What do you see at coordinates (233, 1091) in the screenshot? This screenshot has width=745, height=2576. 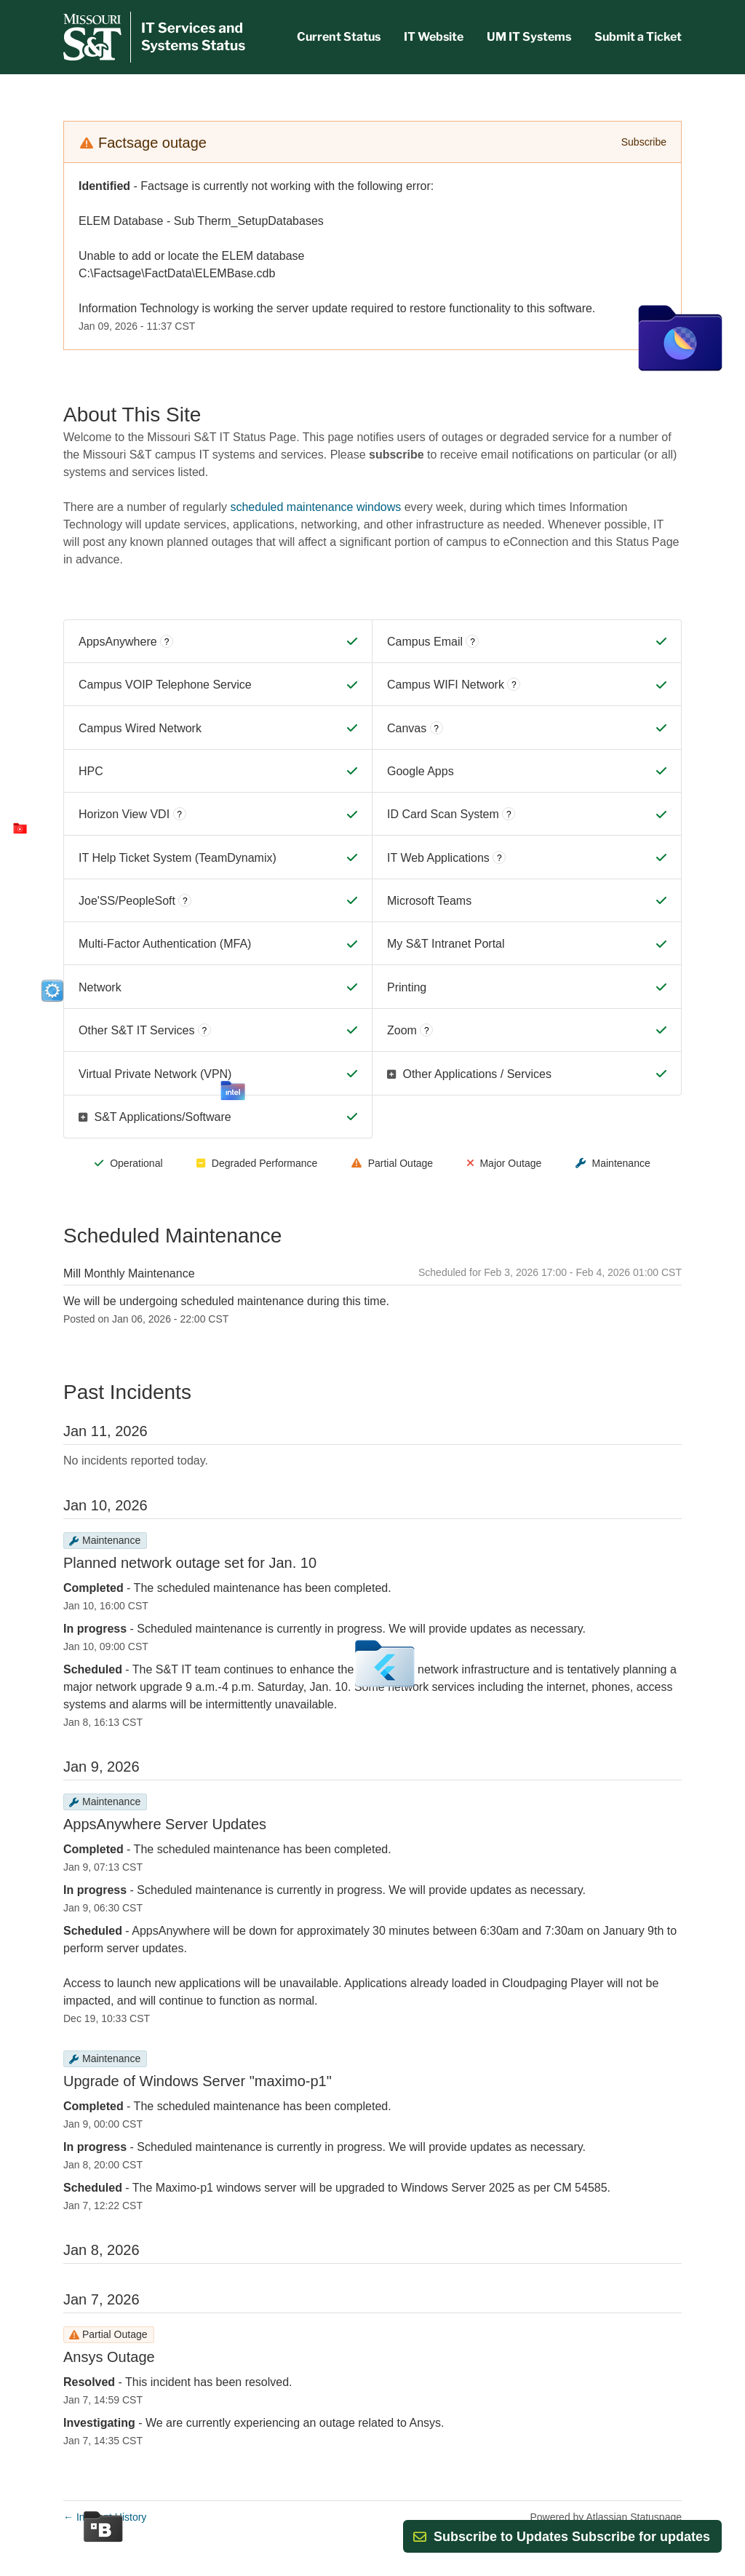 I see `folder containing intel-related files or software` at bounding box center [233, 1091].